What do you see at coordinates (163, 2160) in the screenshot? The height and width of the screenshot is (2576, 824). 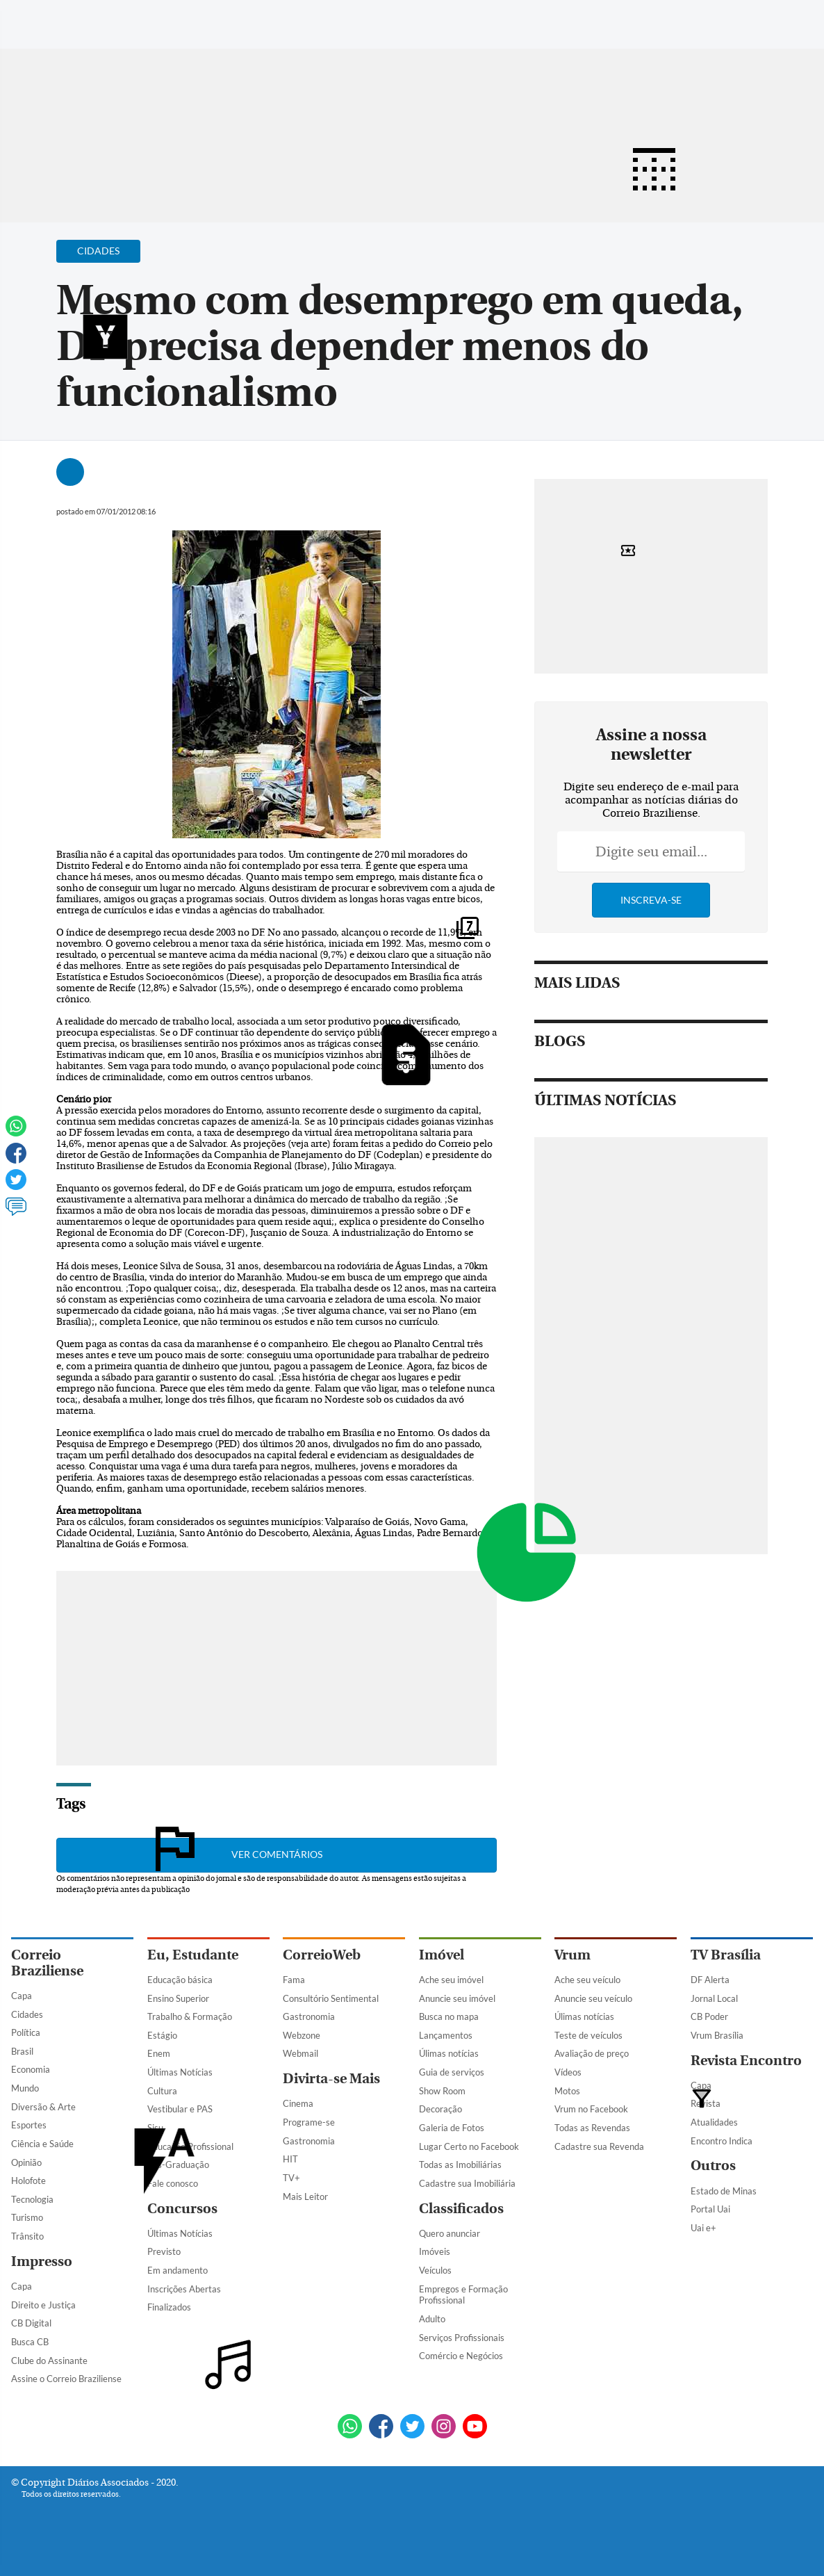 I see `set camera flash to automatic mode` at bounding box center [163, 2160].